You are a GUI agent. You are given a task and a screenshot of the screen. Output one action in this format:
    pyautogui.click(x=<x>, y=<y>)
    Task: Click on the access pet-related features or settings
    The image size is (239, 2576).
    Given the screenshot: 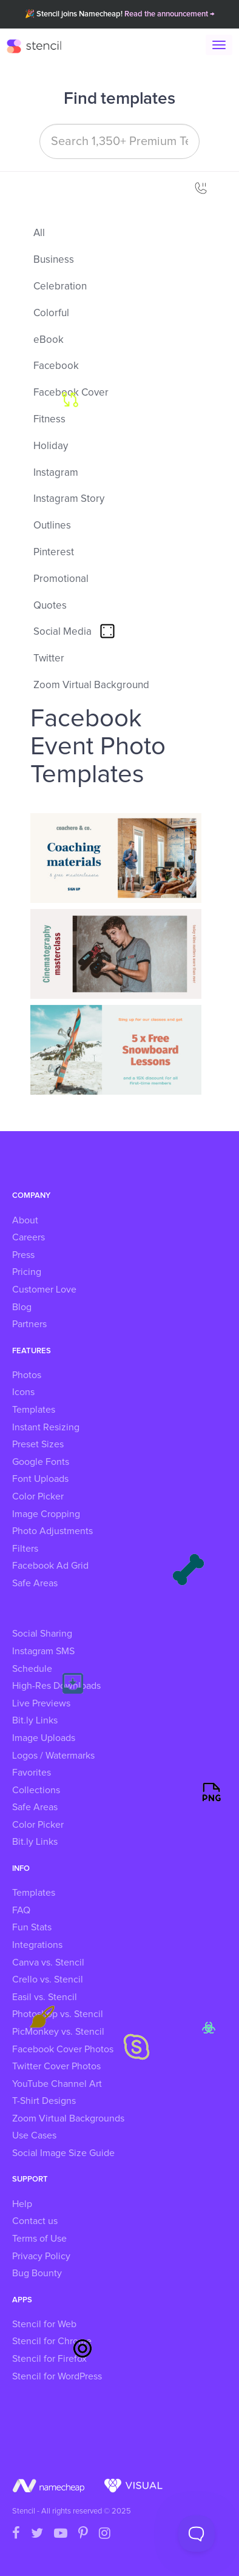 What is the action you would take?
    pyautogui.click(x=188, y=1569)
    